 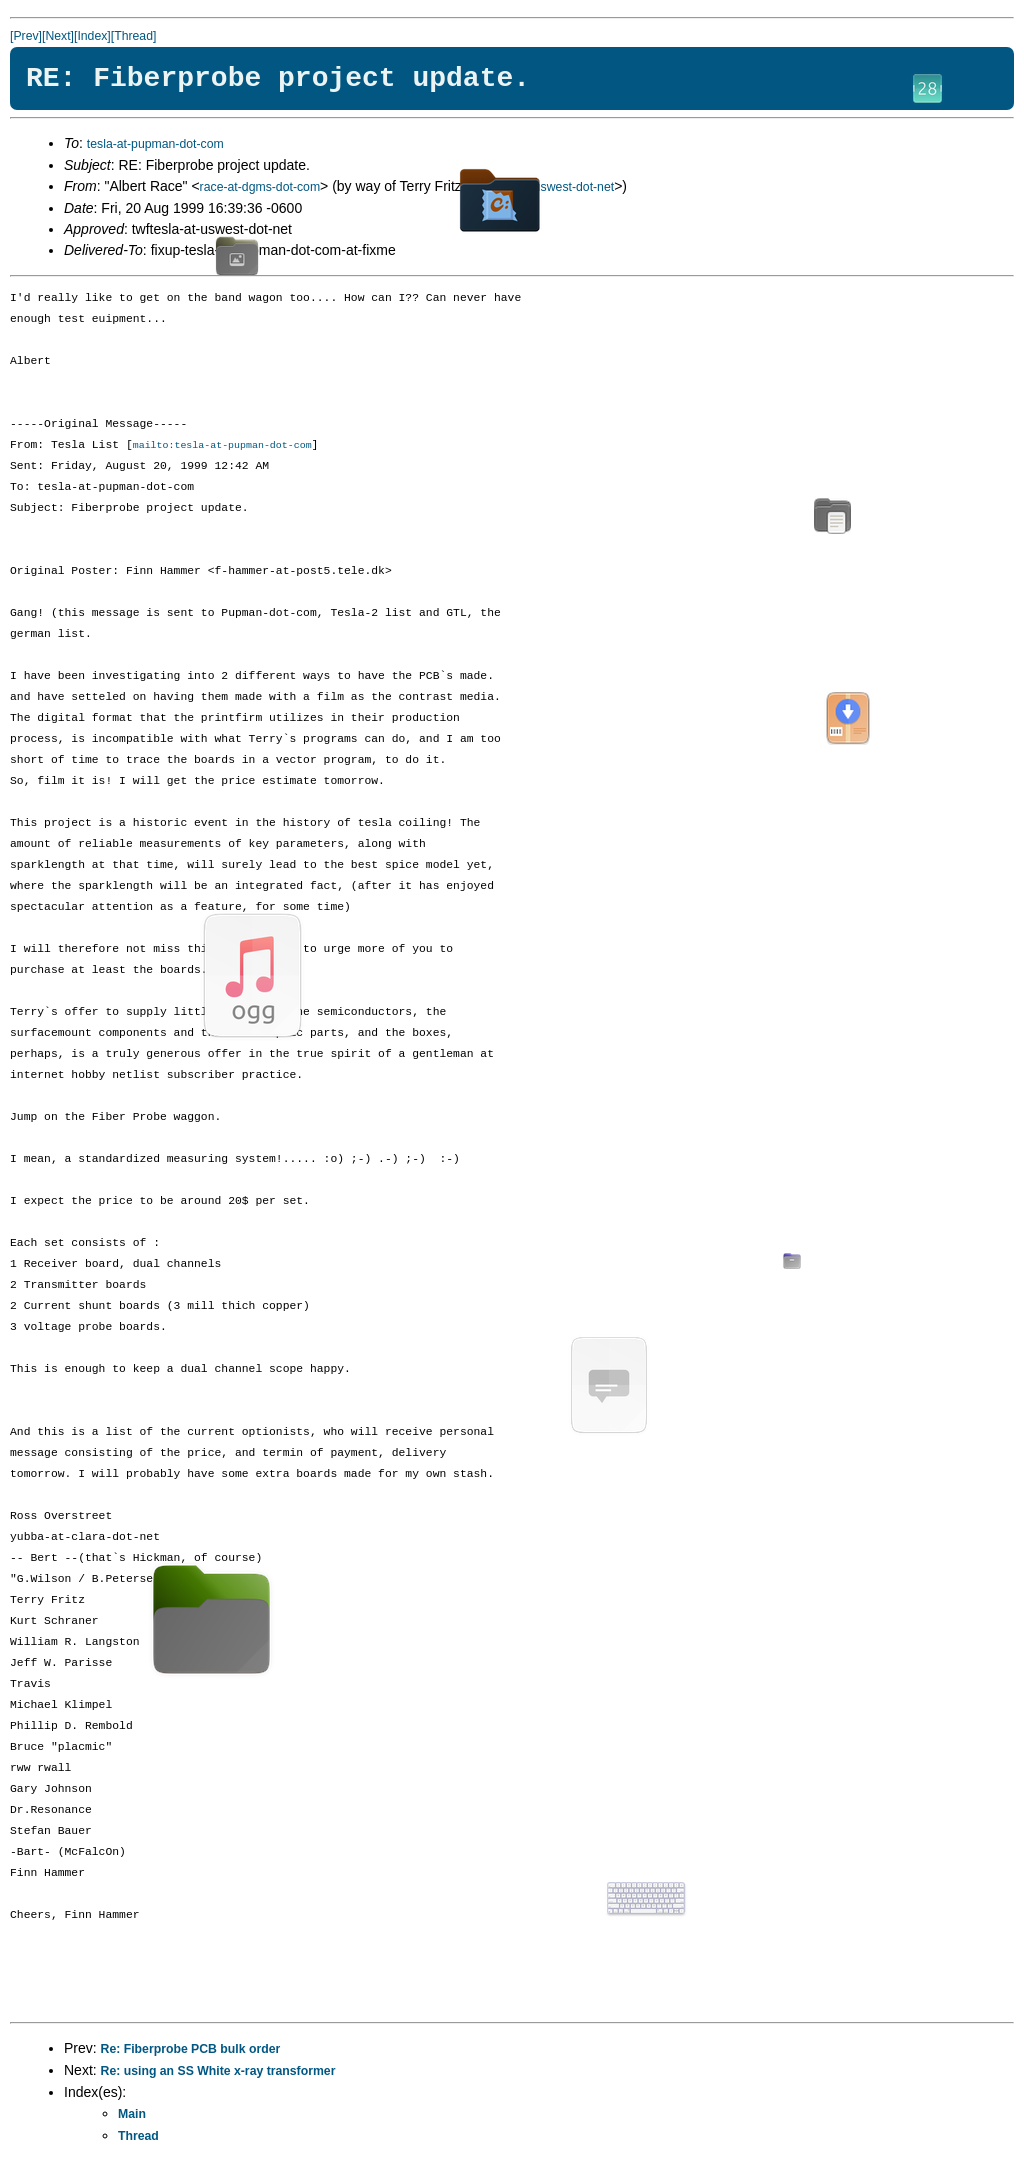 What do you see at coordinates (927, 88) in the screenshot?
I see `open the calendar app` at bounding box center [927, 88].